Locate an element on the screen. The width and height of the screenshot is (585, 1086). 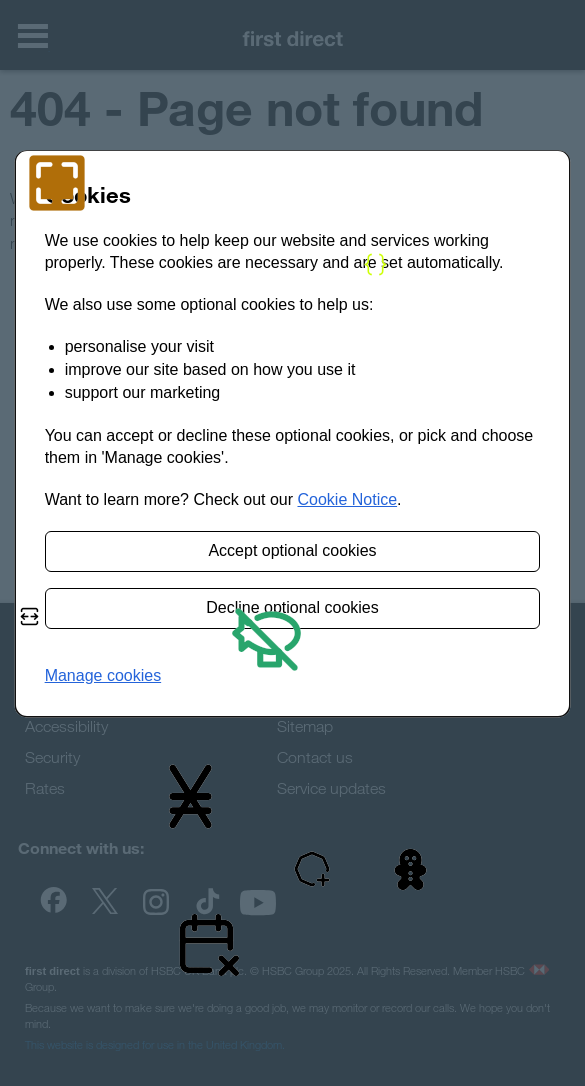
add a new warning or alert is located at coordinates (312, 869).